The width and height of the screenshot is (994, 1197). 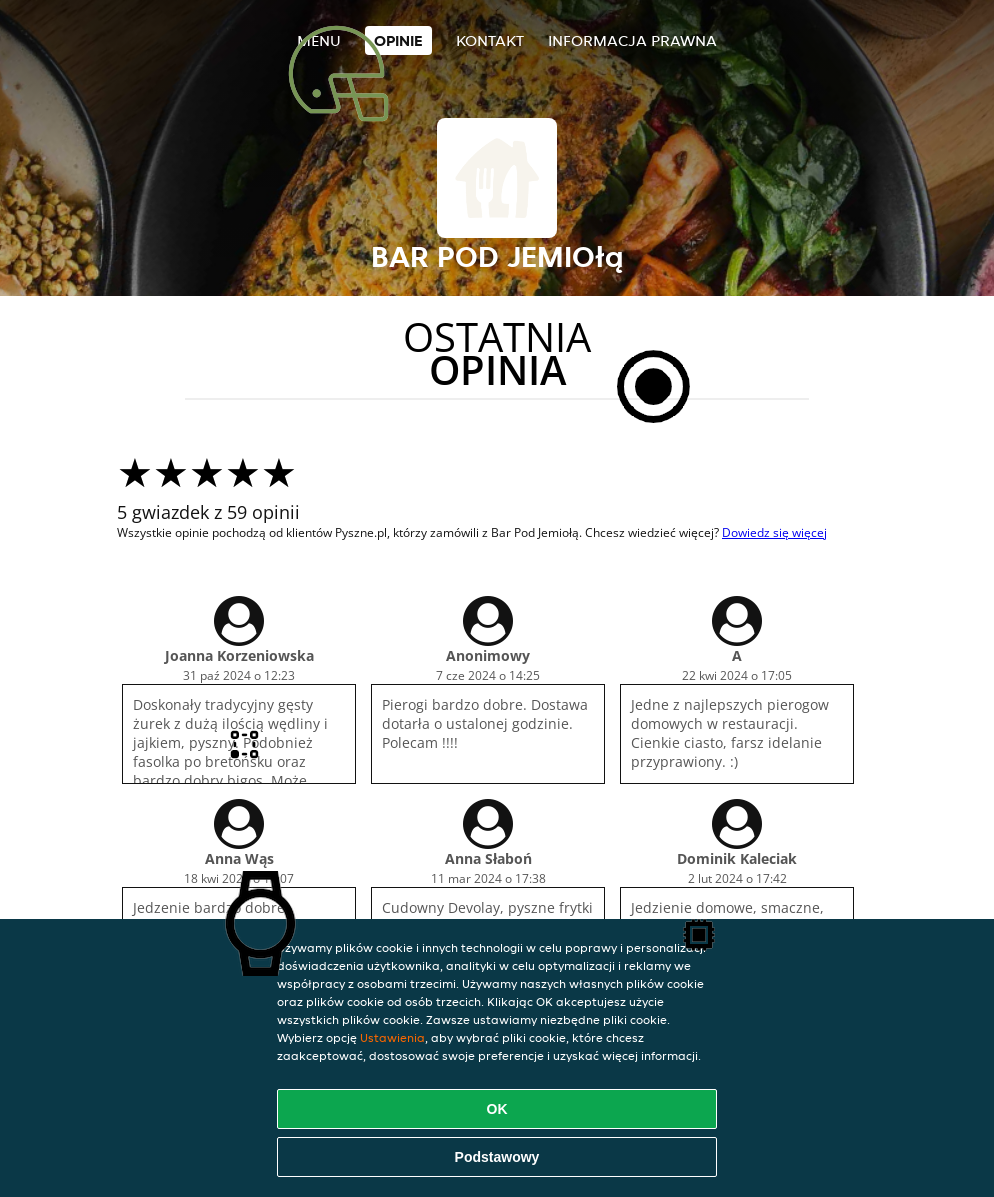 I want to click on view hardware or processor information, so click(x=699, y=935).